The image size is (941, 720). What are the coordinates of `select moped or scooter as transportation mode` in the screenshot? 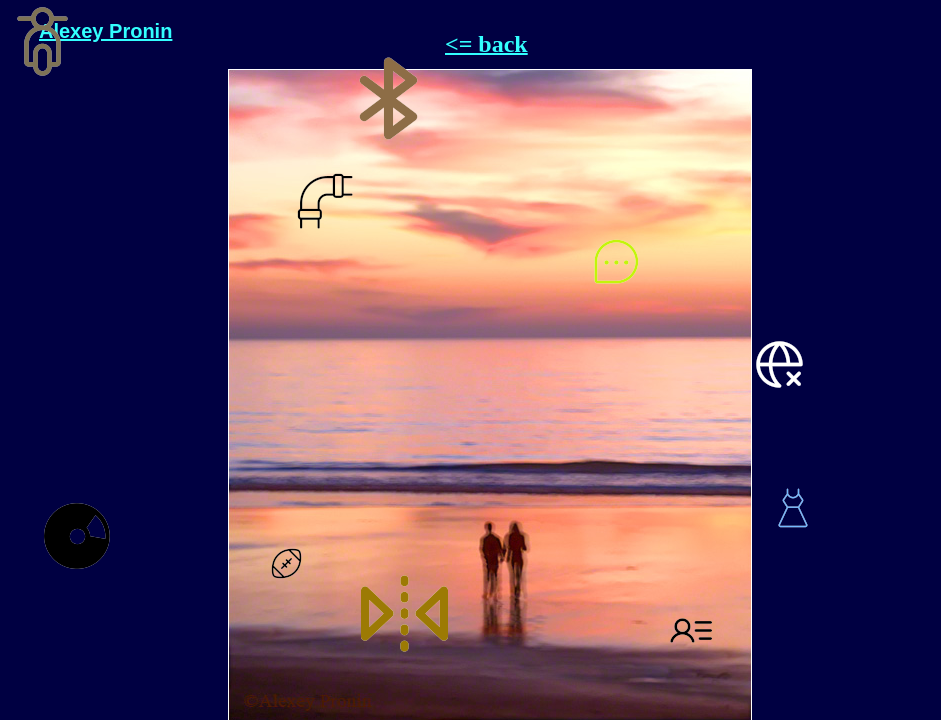 It's located at (42, 41).